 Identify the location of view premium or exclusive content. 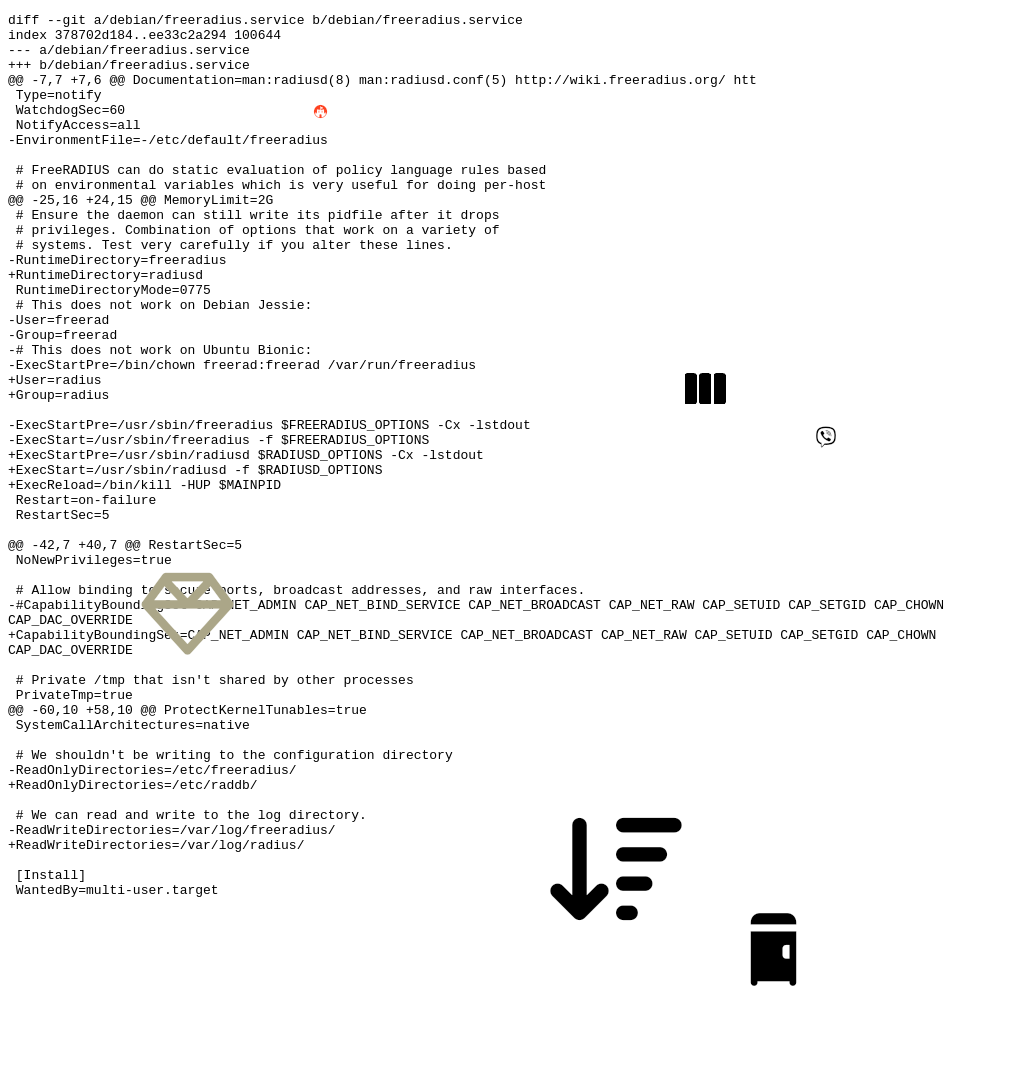
(187, 614).